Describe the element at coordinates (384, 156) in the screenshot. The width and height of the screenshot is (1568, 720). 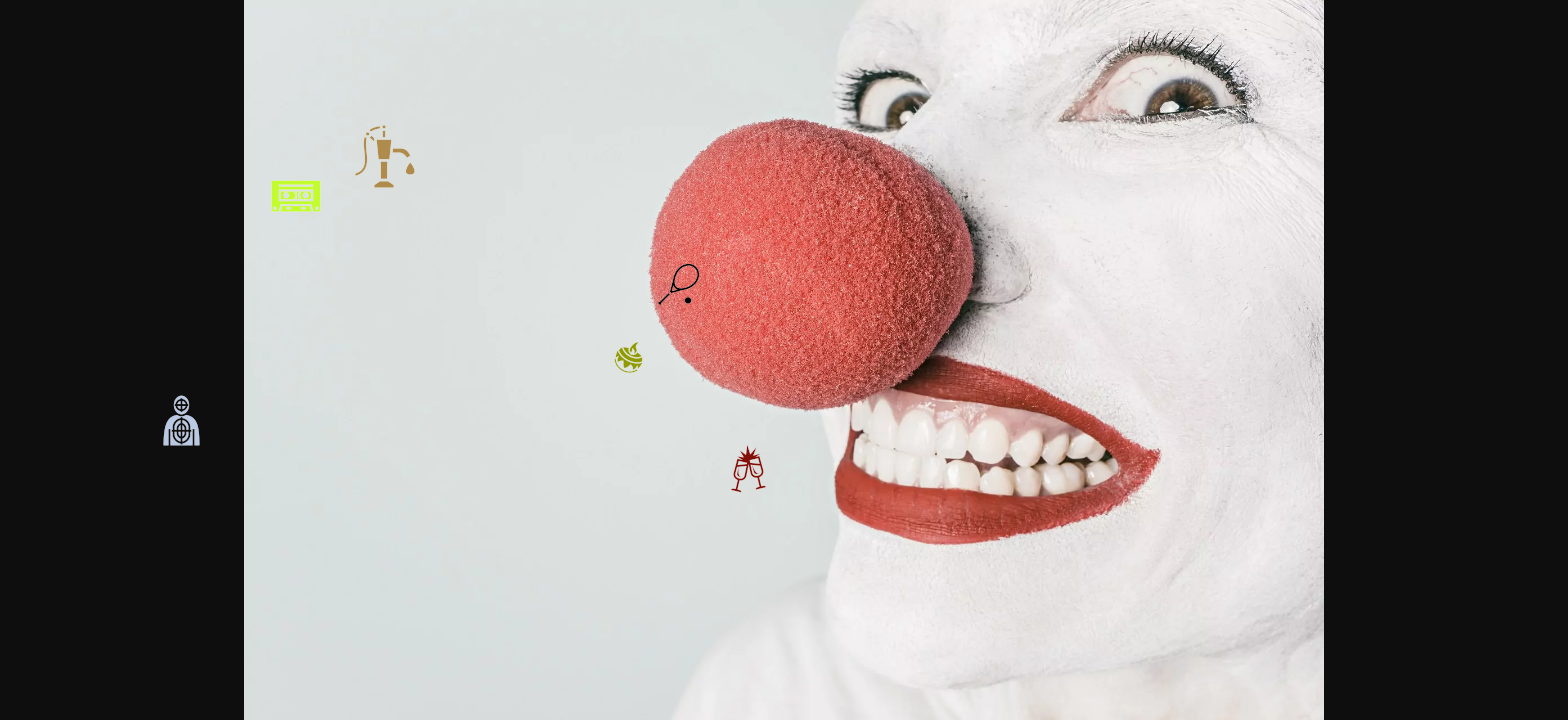
I see `manual water pump tool or equipment` at that location.